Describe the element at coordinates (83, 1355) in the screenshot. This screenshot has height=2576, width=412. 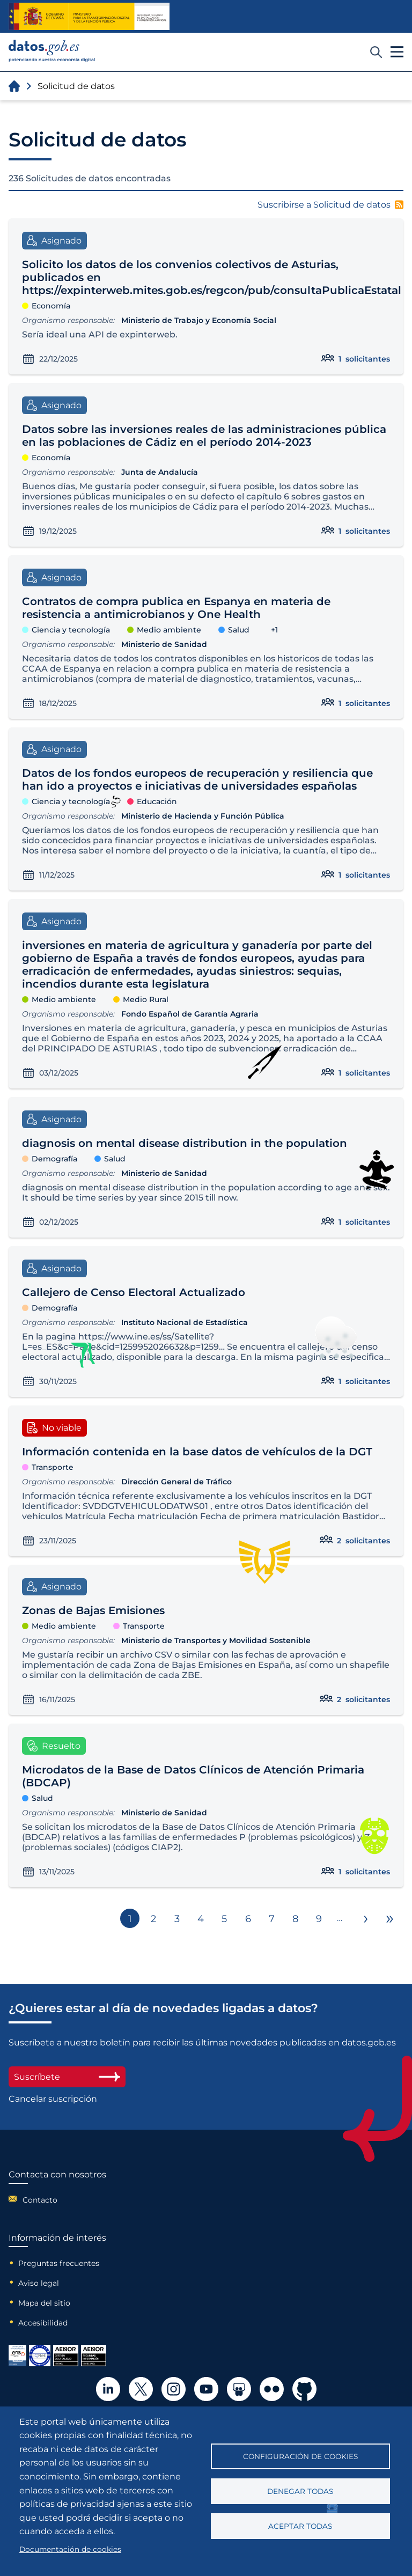
I see `select female character legs or lower body` at that location.